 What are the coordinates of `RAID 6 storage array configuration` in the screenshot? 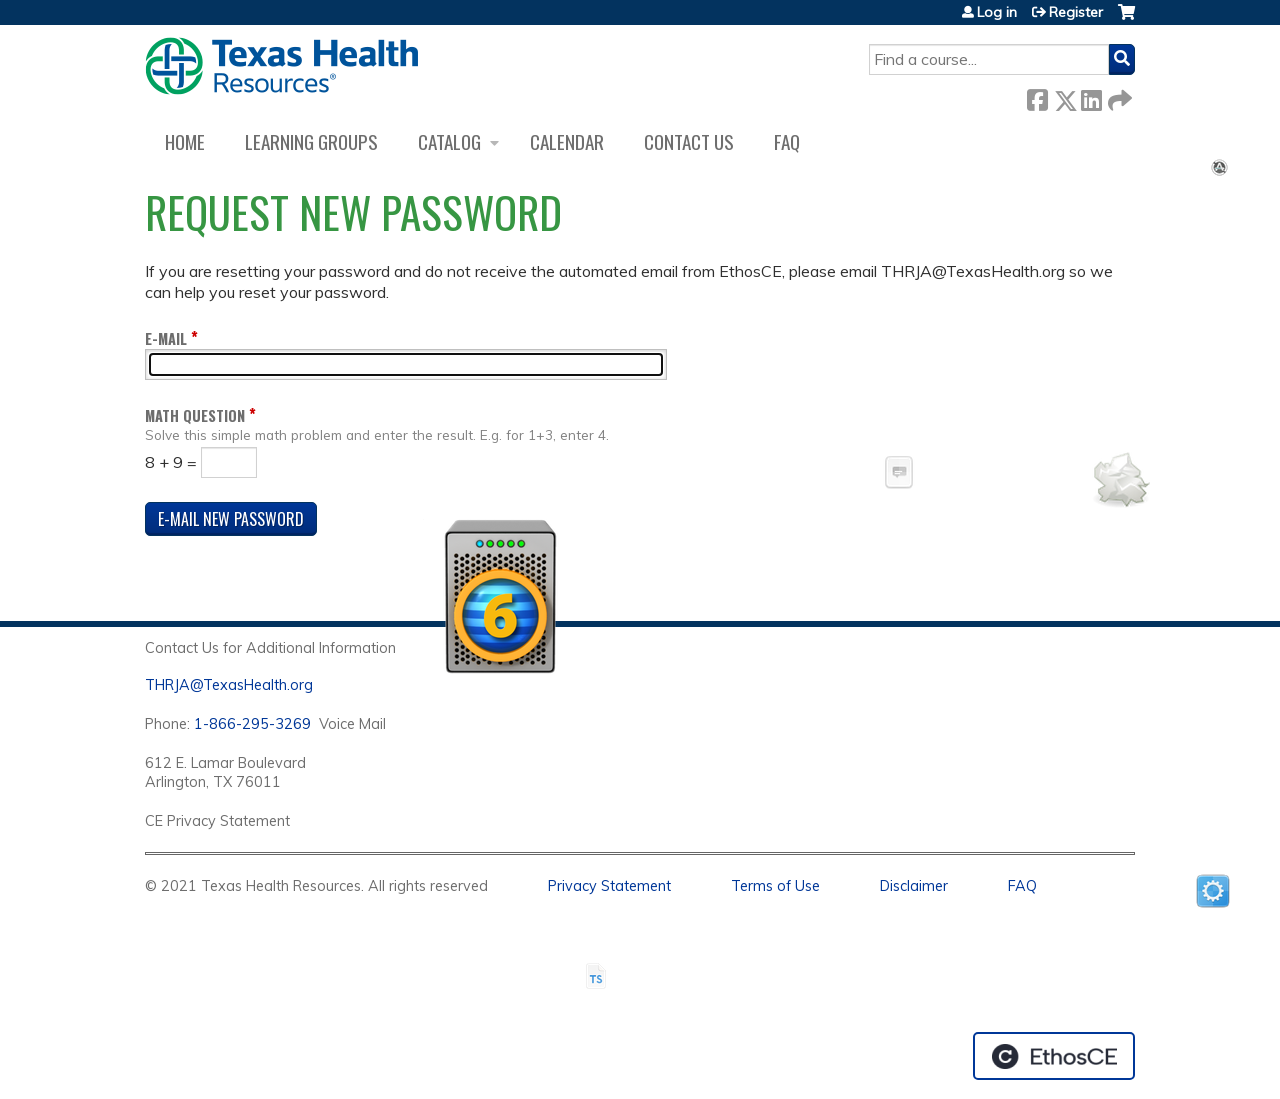 It's located at (500, 596).